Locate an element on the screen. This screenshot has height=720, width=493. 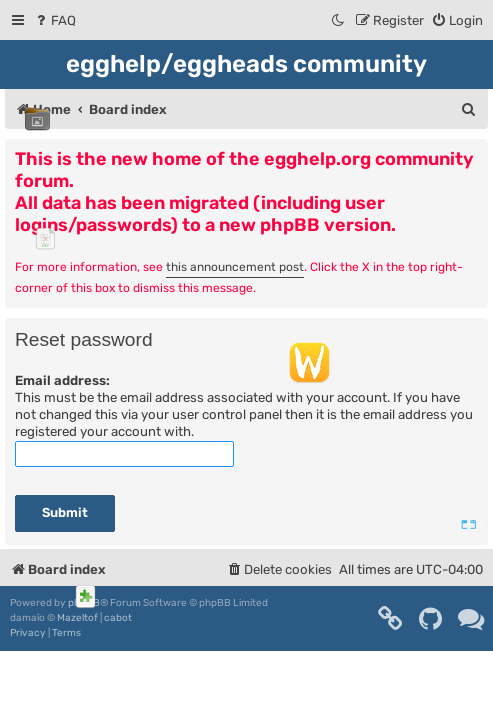
open your pictures folder is located at coordinates (37, 118).